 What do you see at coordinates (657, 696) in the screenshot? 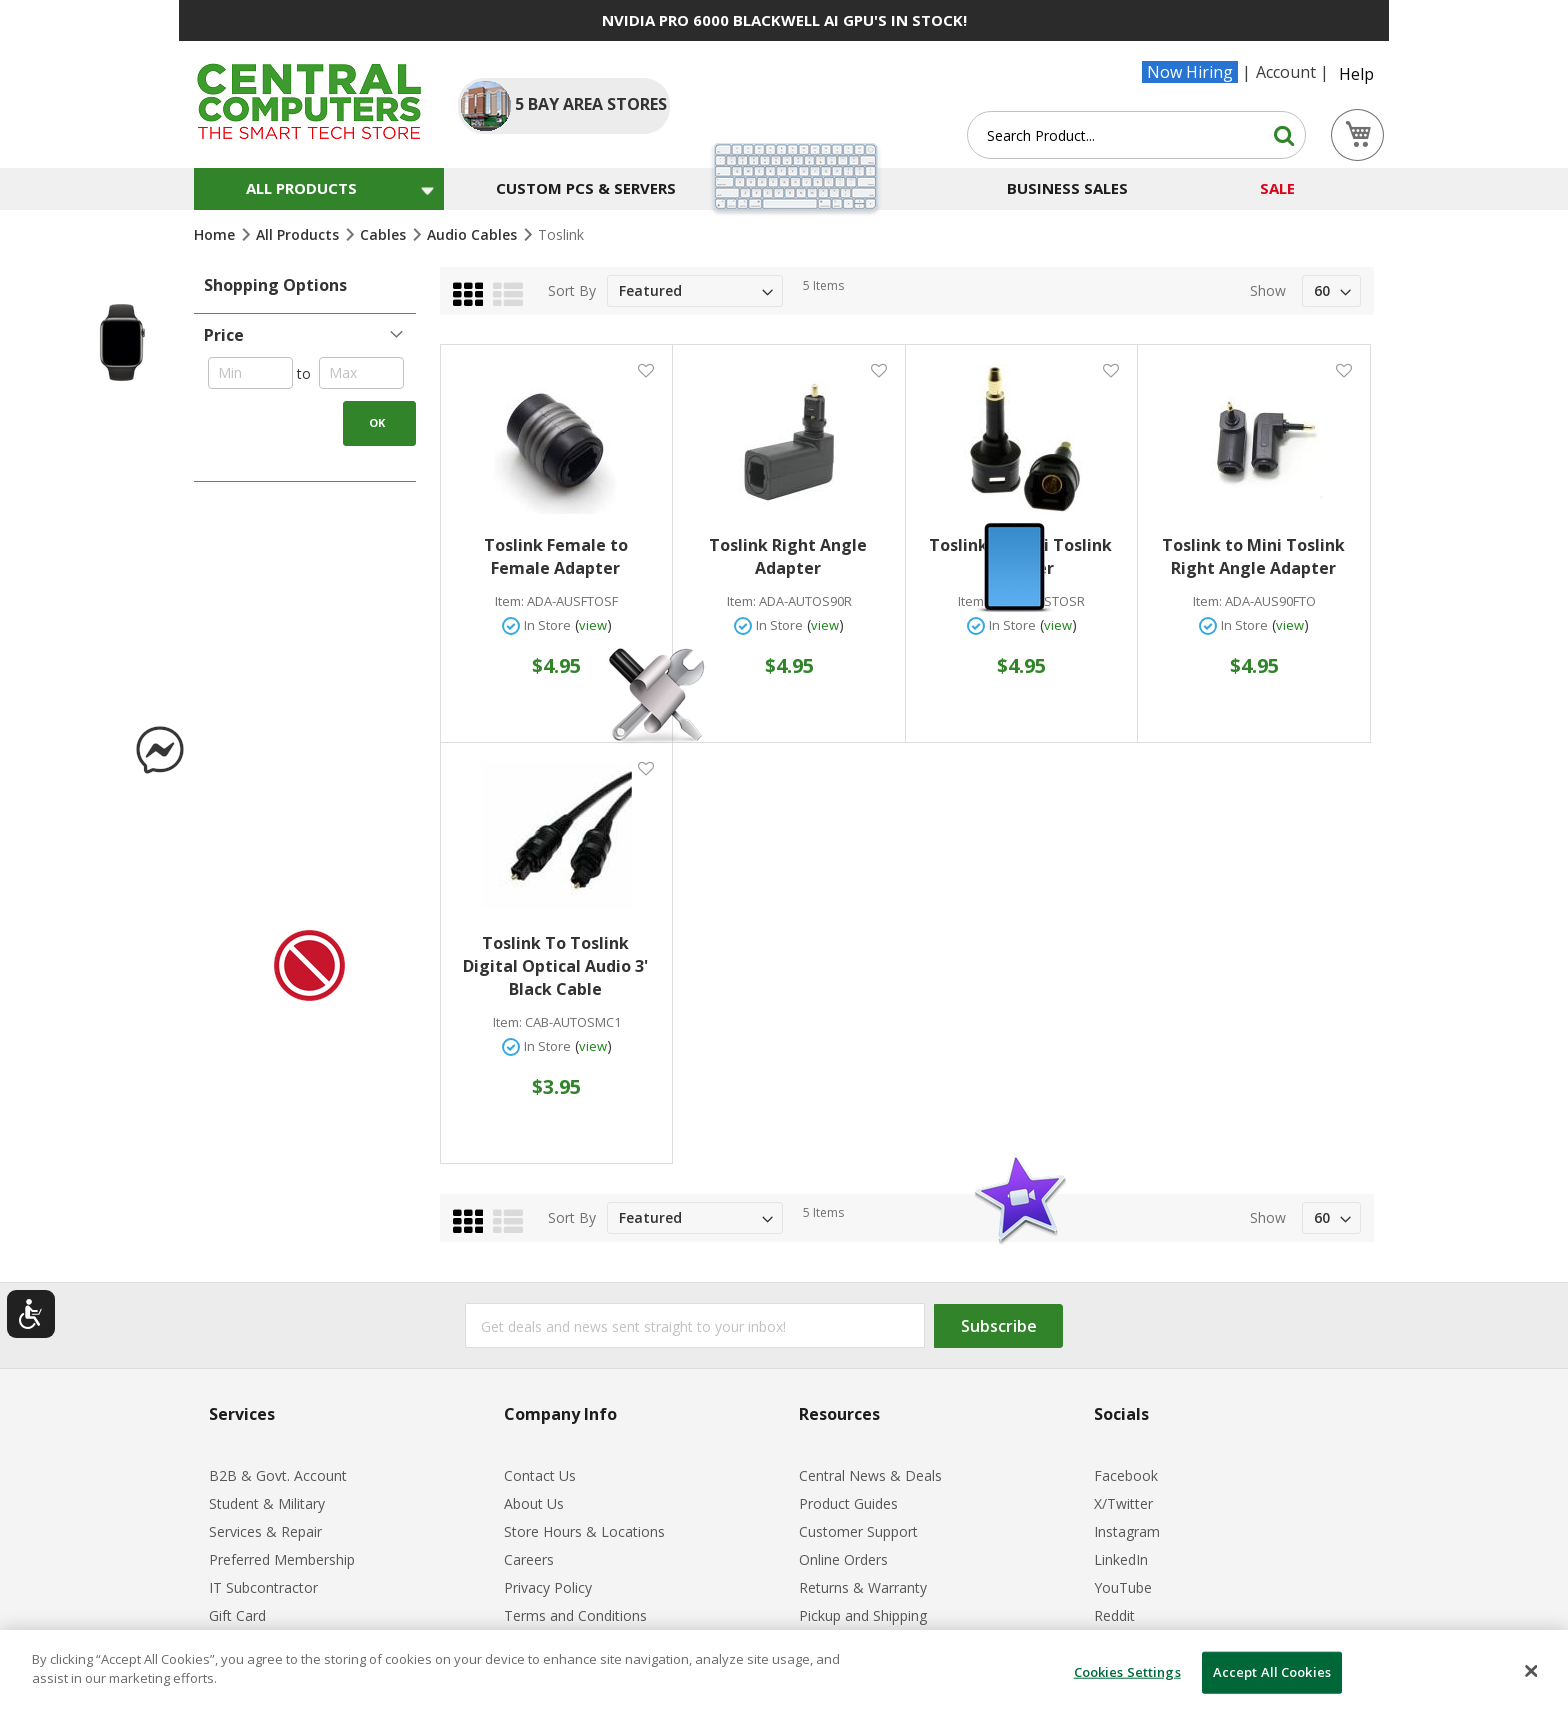
I see `open applescript utility for automation settings` at bounding box center [657, 696].